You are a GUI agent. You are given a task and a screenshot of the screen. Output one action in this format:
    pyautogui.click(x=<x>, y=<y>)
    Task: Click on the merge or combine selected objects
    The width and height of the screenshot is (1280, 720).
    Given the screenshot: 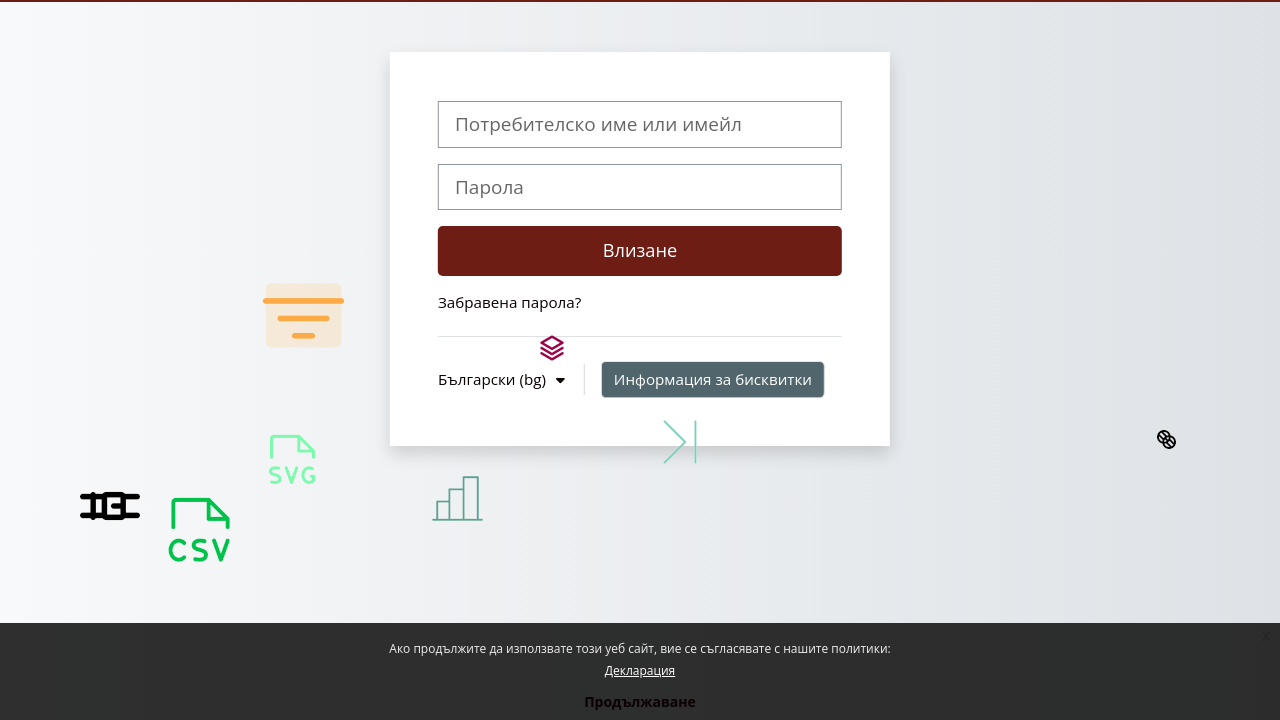 What is the action you would take?
    pyautogui.click(x=1166, y=439)
    